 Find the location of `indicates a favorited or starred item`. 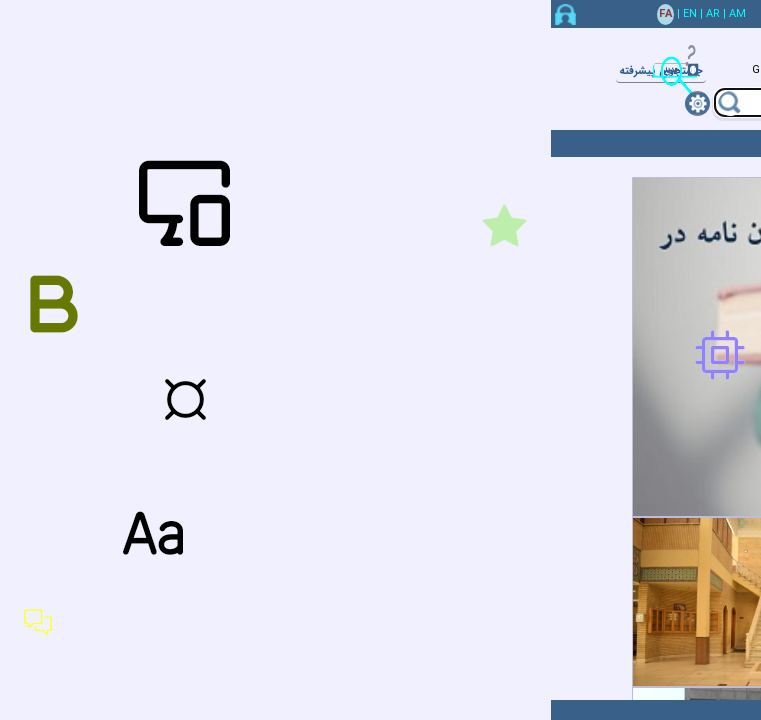

indicates a favorited or starred item is located at coordinates (504, 227).